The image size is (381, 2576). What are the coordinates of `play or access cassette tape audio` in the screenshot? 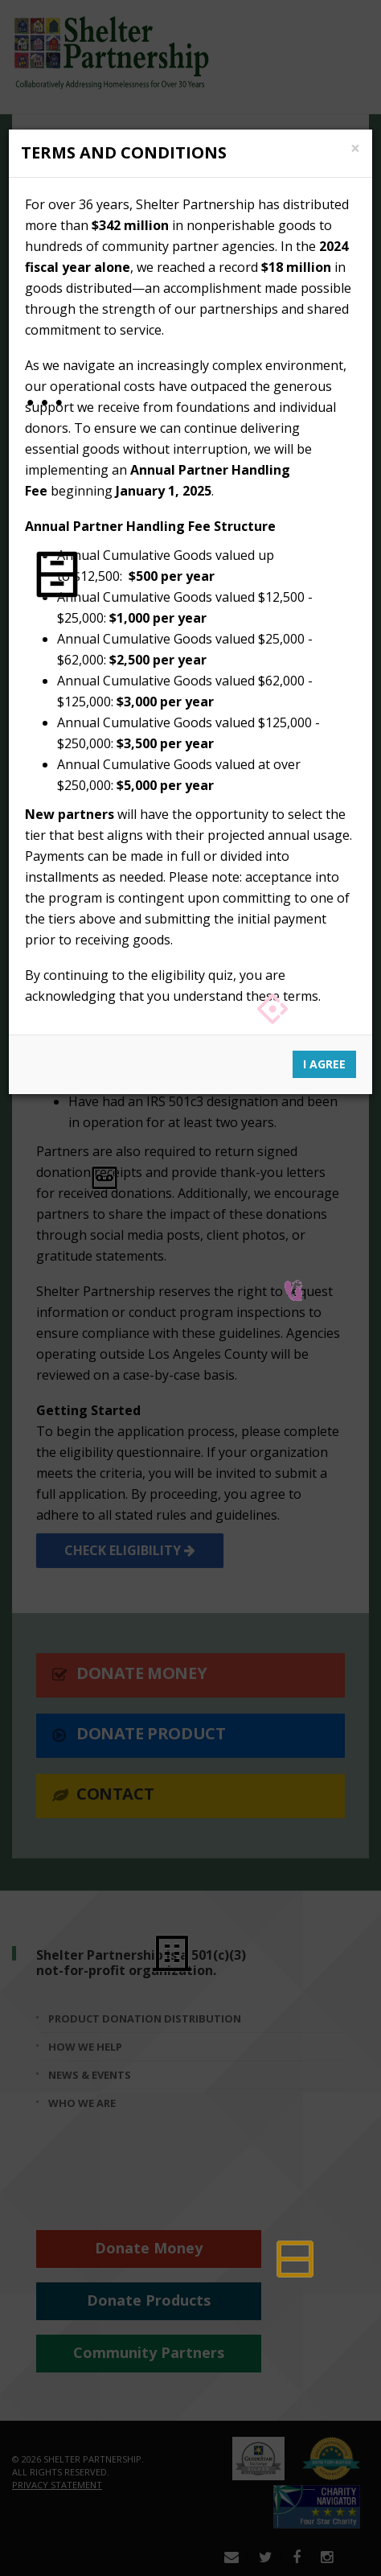 It's located at (104, 1178).